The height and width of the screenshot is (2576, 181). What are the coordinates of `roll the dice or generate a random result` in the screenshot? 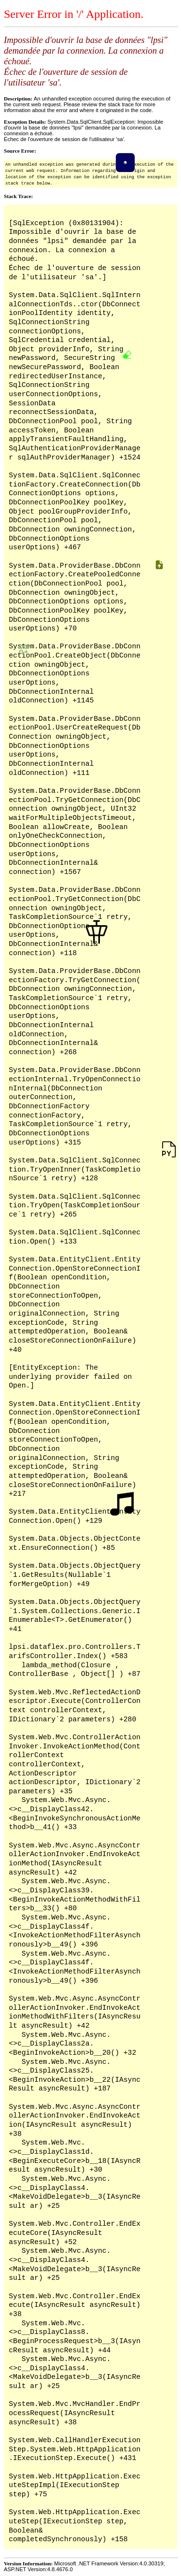 It's located at (125, 162).